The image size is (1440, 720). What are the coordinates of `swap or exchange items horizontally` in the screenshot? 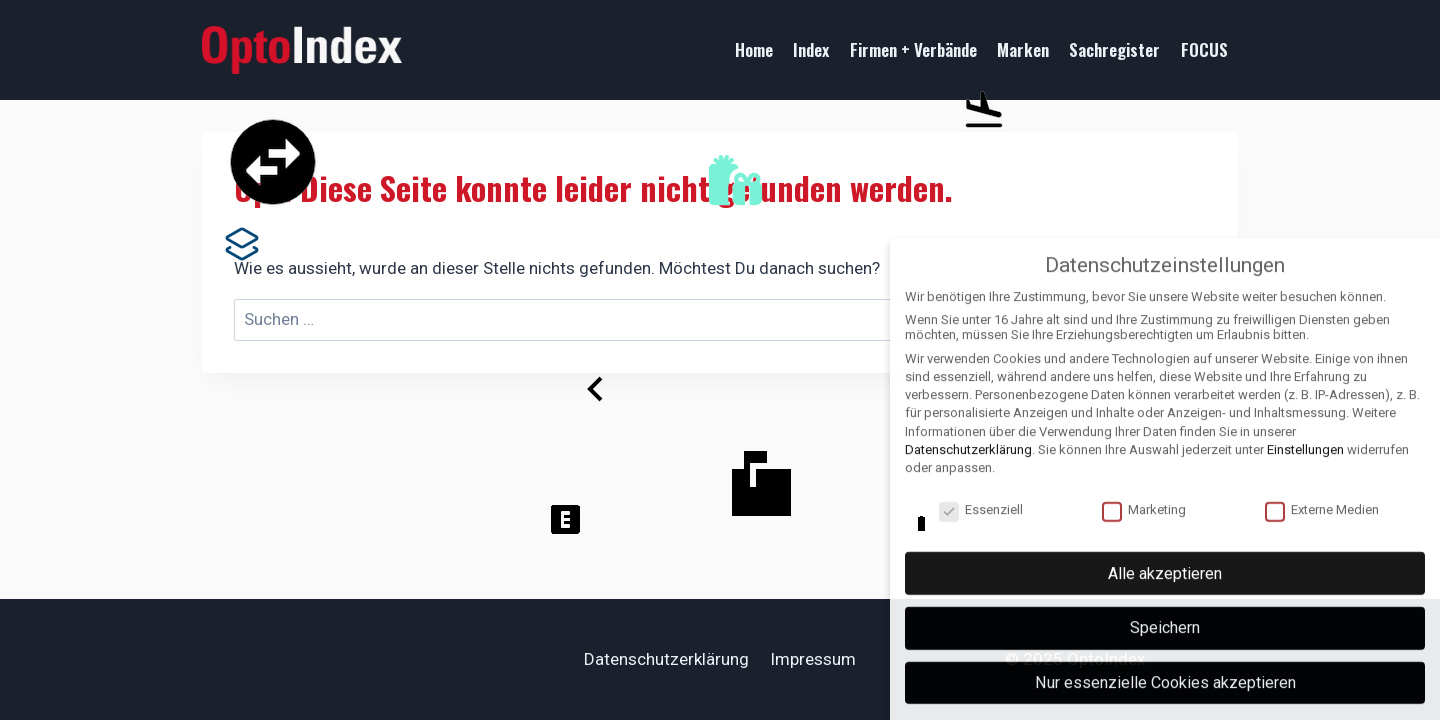 It's located at (273, 162).